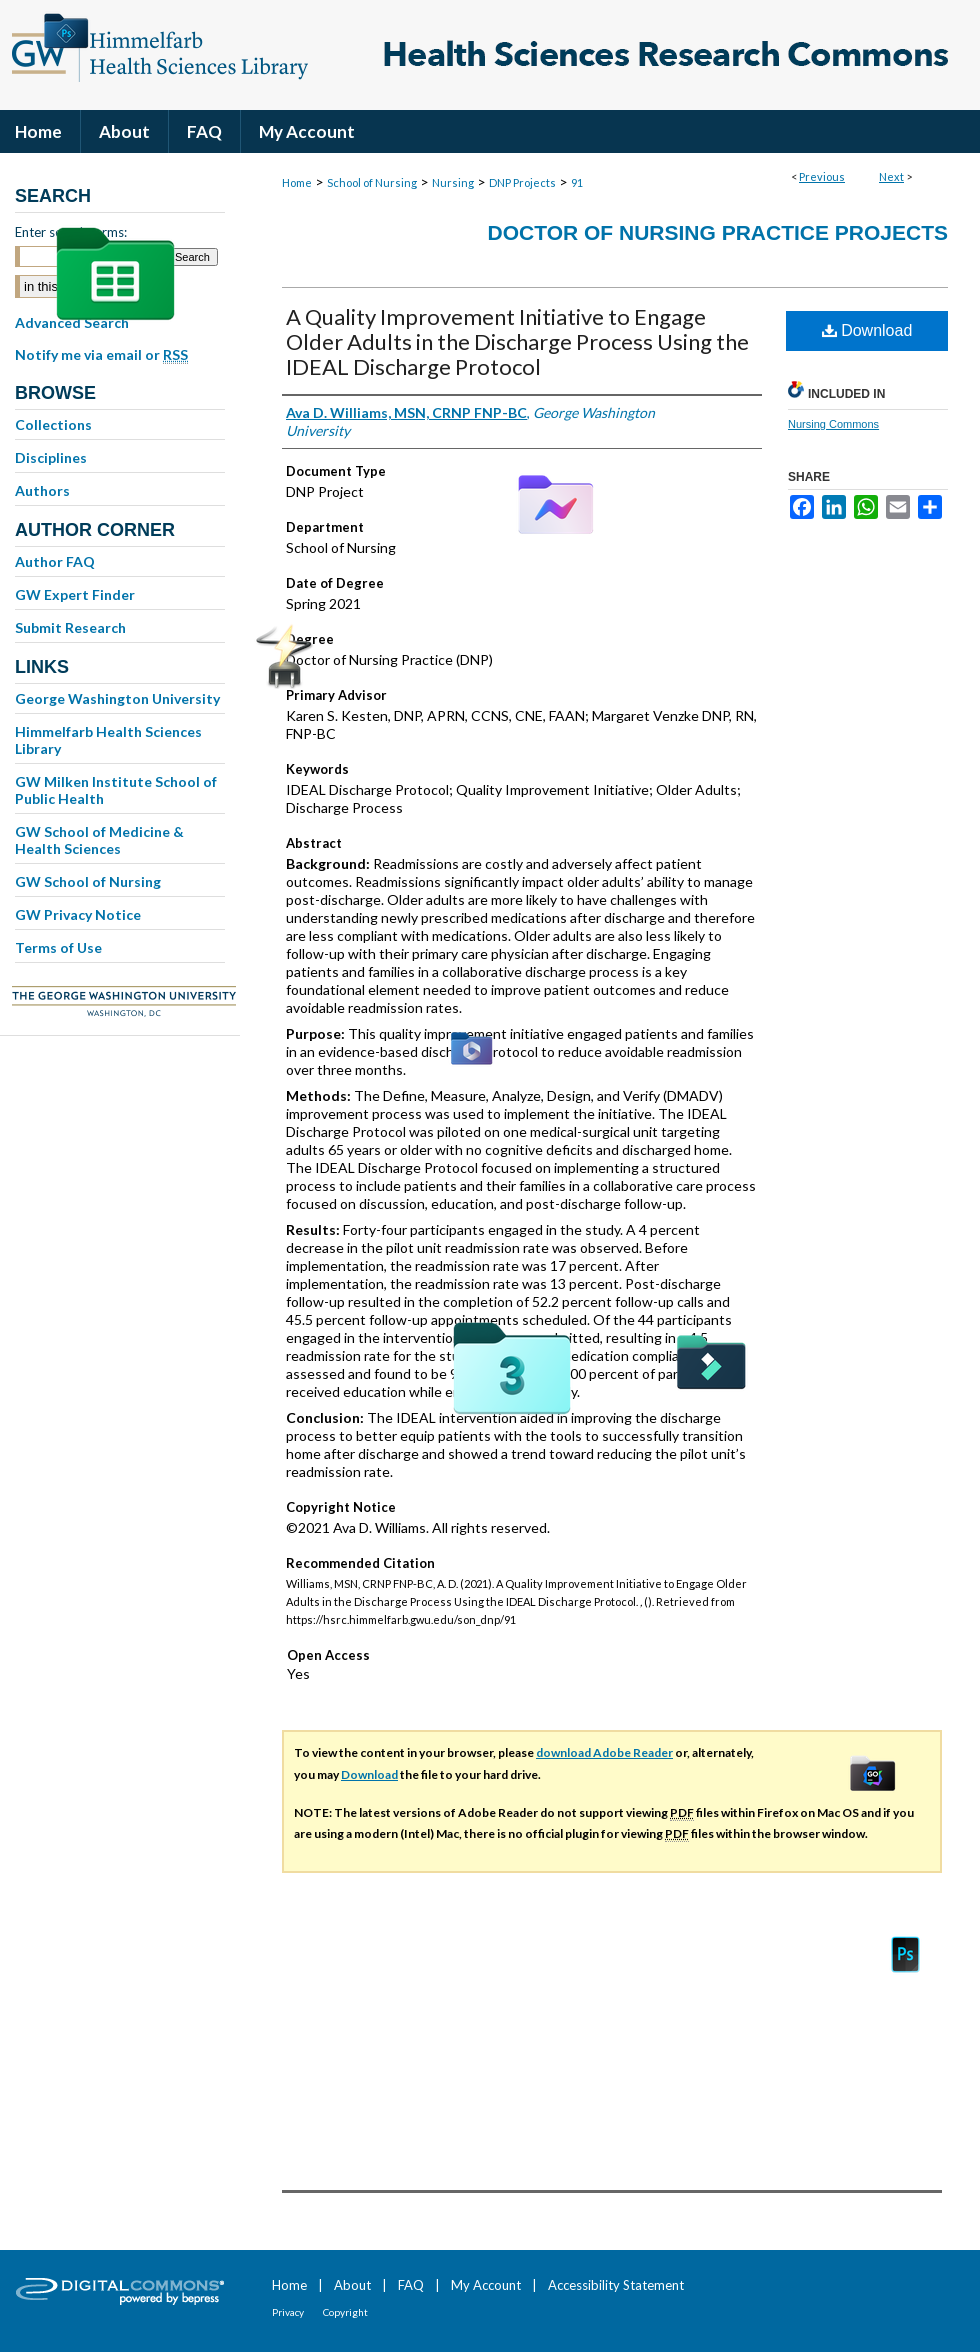 The width and height of the screenshot is (980, 2352). I want to click on indicates device is connected to power adapter, so click(282, 655).